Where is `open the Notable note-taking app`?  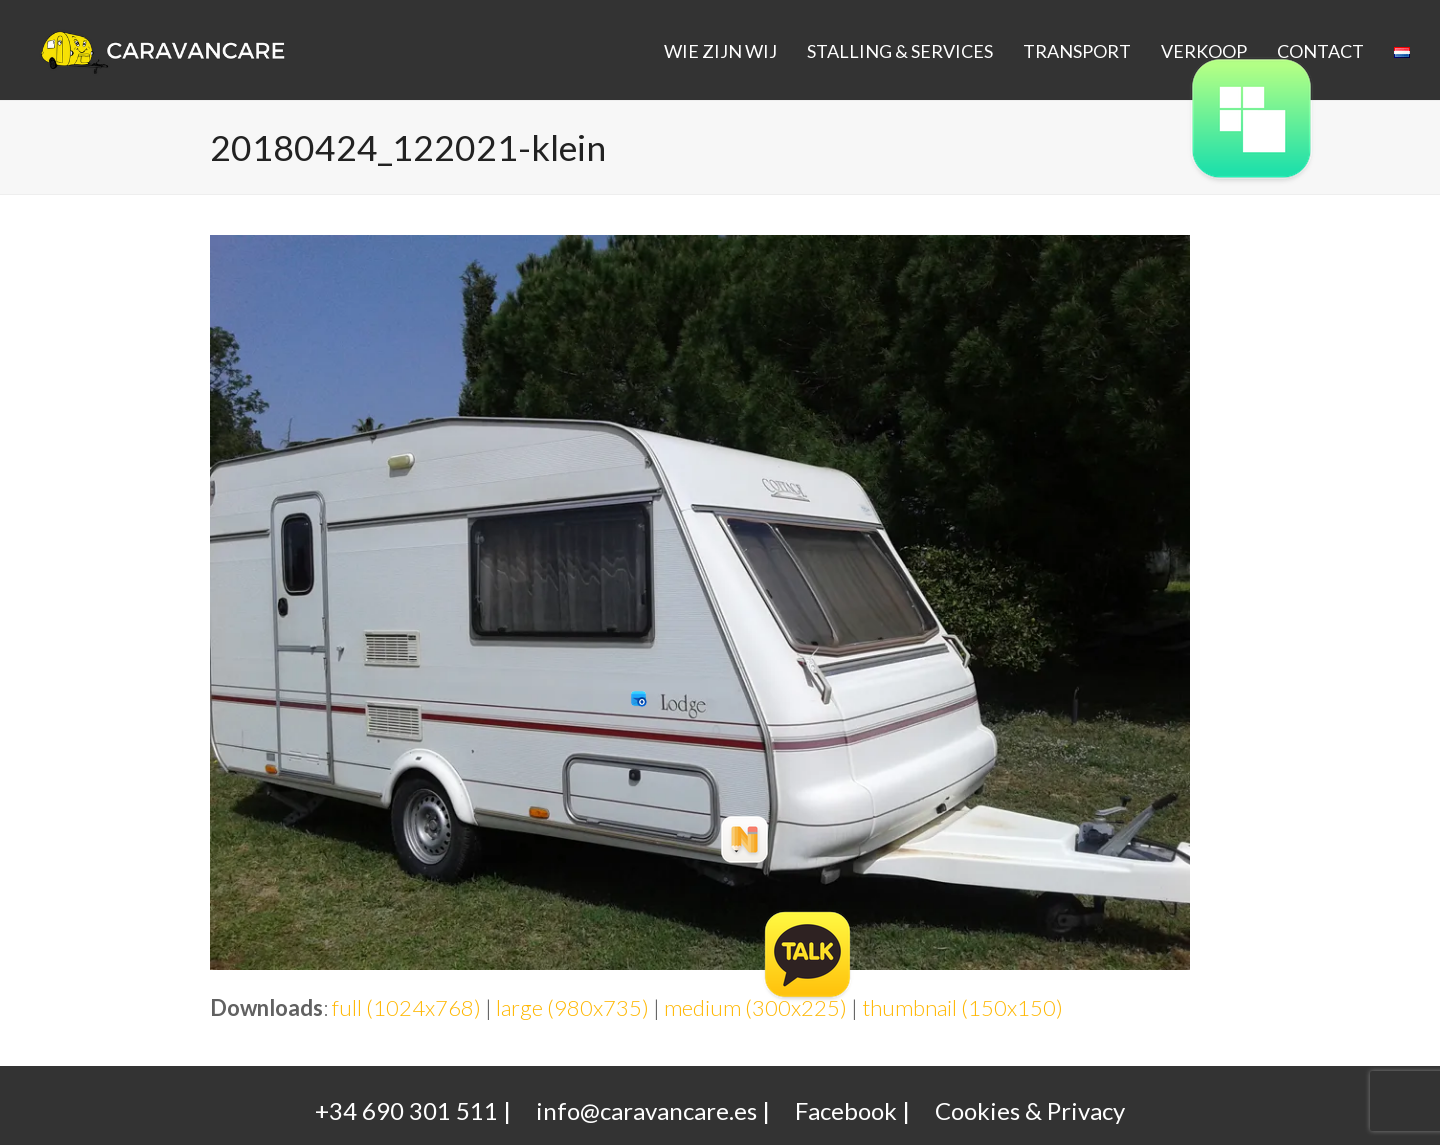
open the Notable note-taking app is located at coordinates (744, 839).